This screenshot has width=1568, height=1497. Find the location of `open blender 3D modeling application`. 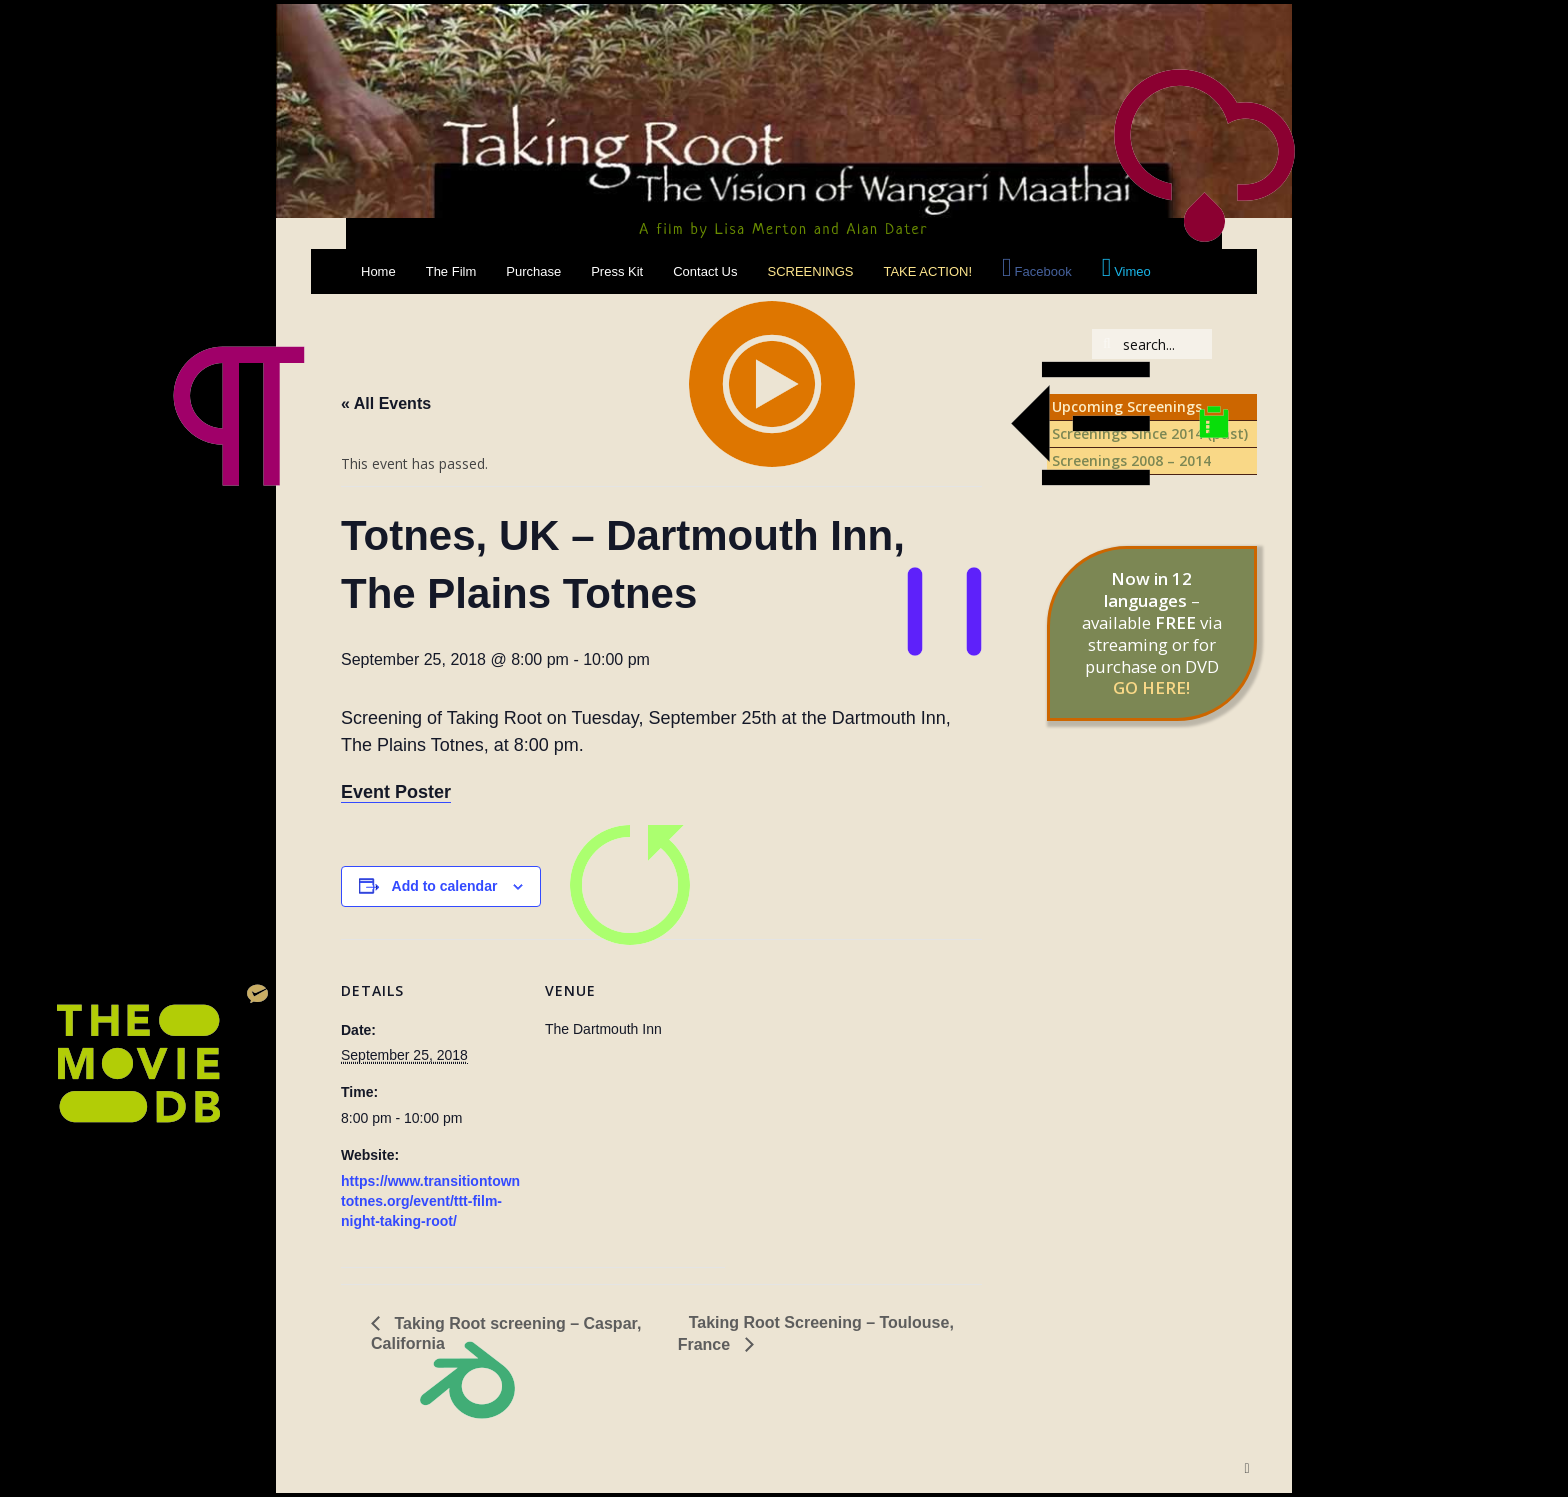

open blender 3D modeling application is located at coordinates (467, 1381).